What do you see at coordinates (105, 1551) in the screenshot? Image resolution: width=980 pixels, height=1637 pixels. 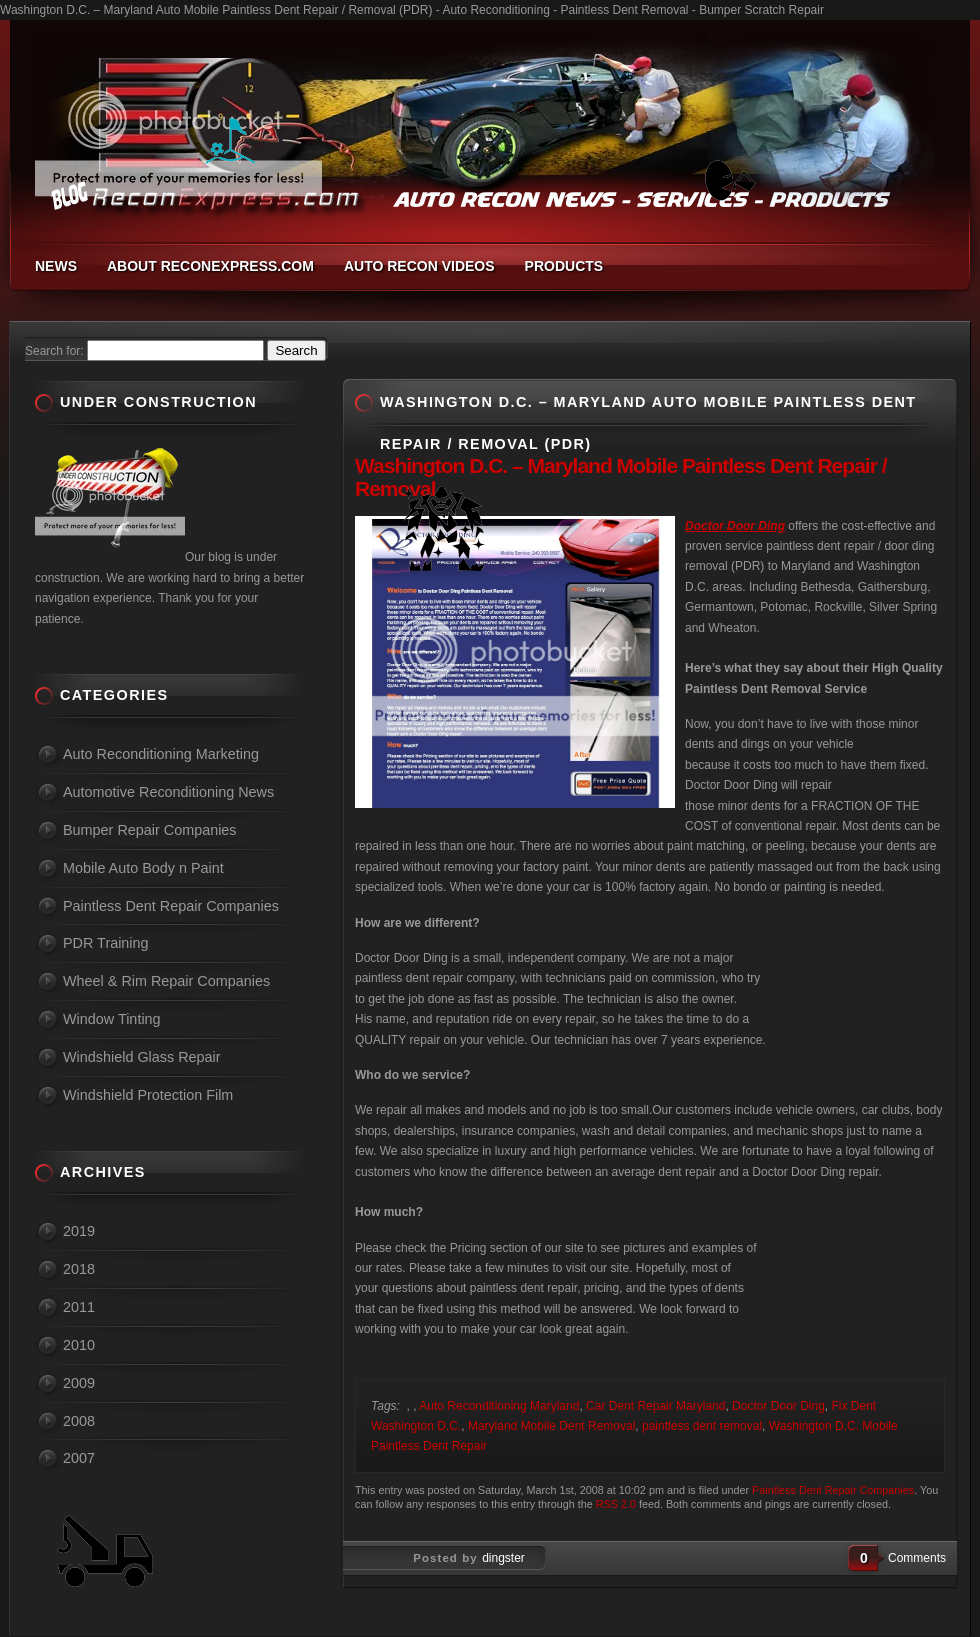 I see `request roadside assistance` at bounding box center [105, 1551].